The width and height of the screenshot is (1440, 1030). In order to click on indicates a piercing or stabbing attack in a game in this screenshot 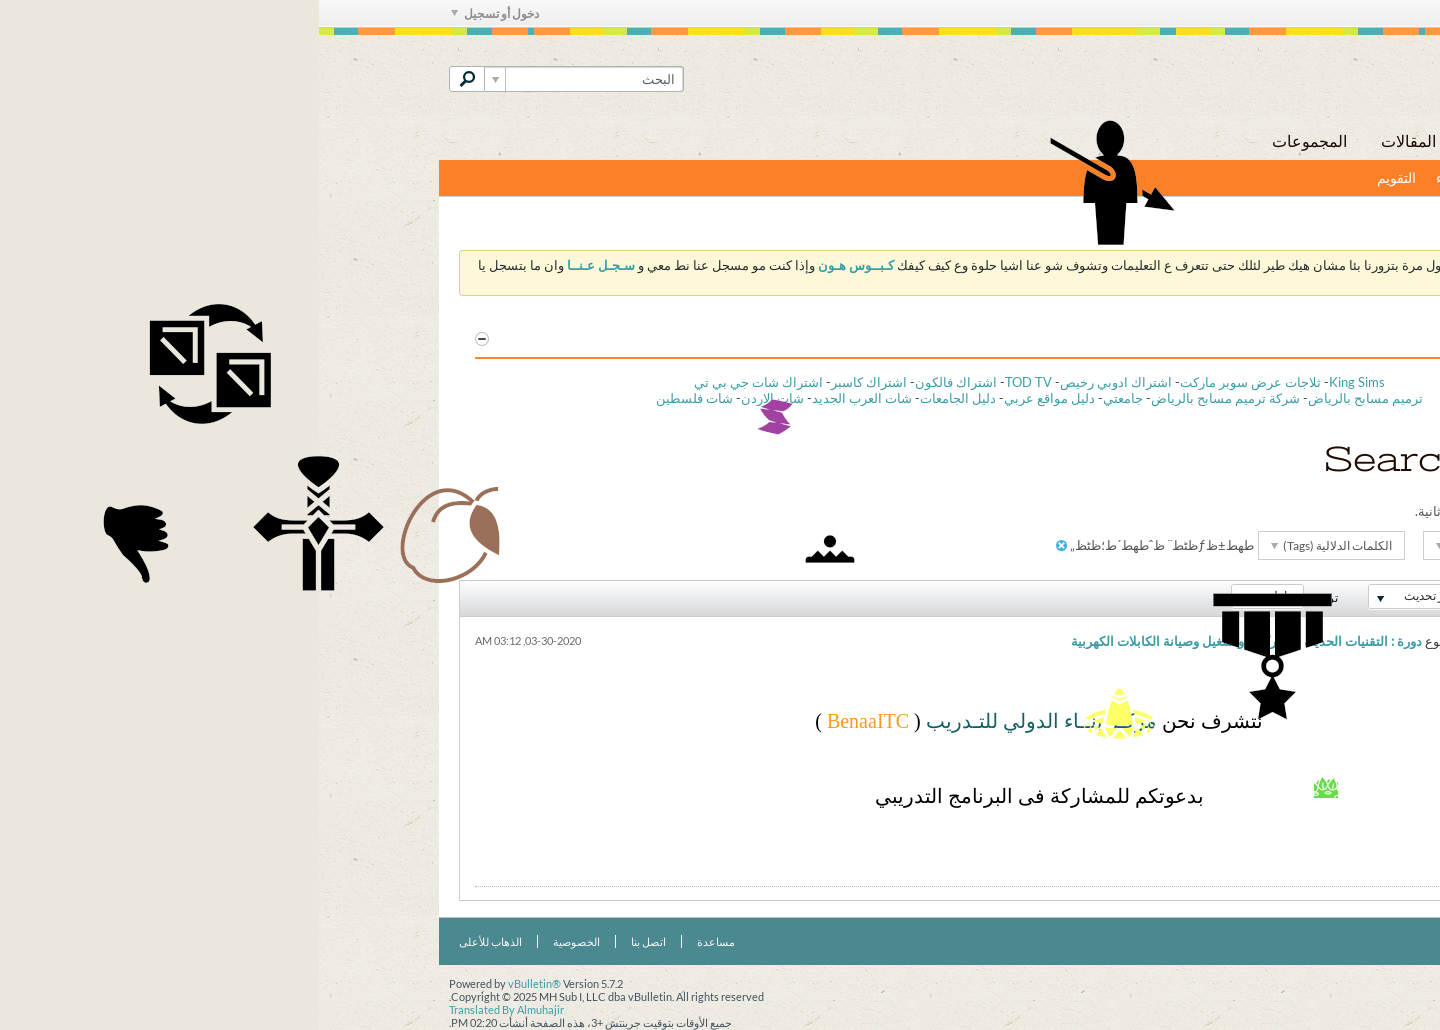, I will do `click(1112, 182)`.